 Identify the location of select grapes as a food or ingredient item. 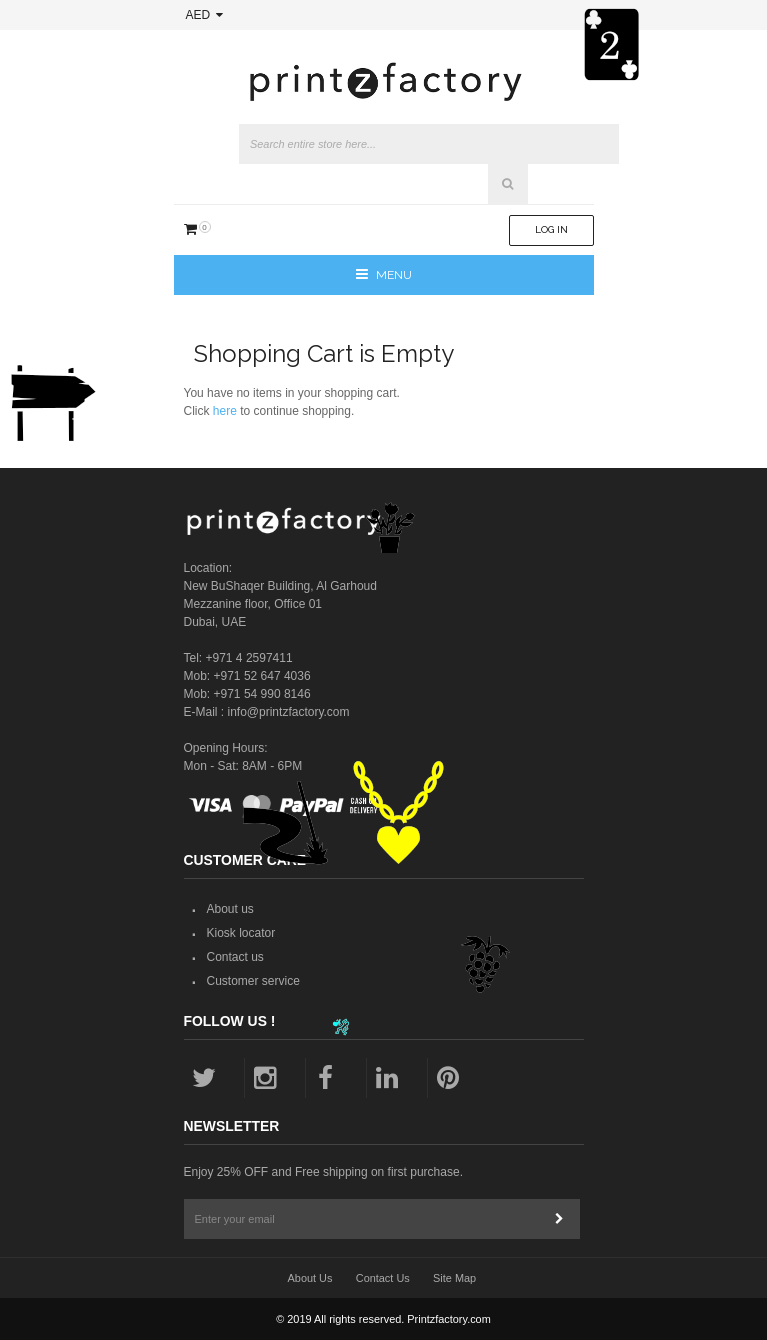
(485, 964).